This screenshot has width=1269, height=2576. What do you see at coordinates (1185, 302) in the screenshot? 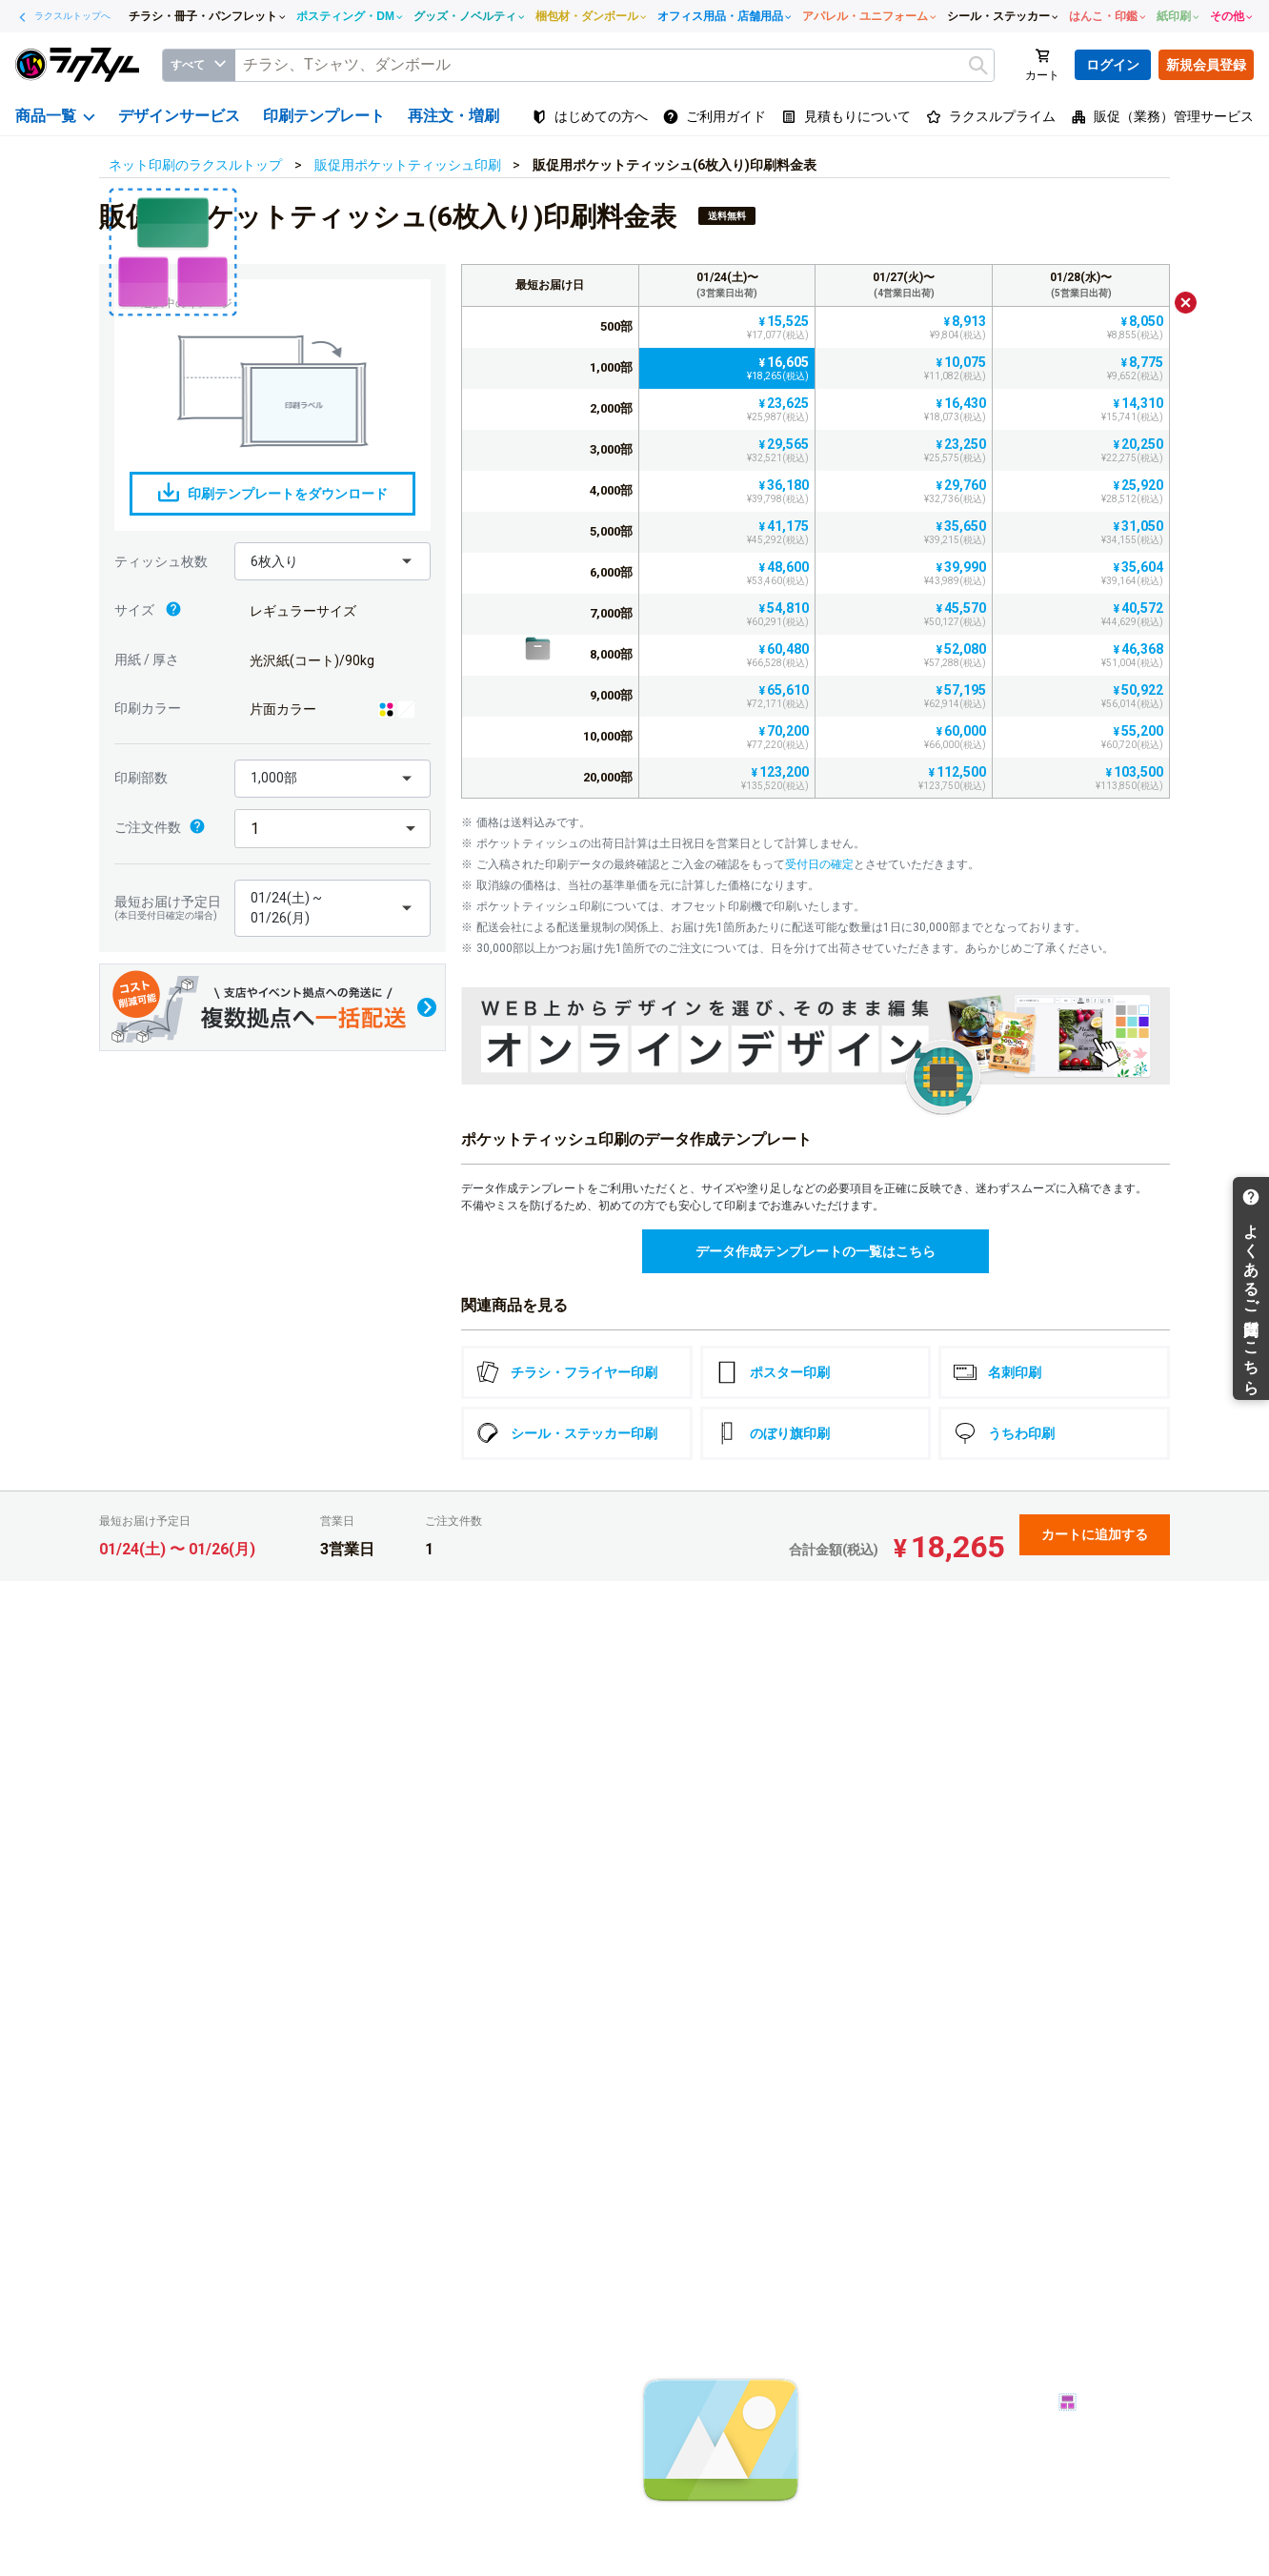
I see `cancel or close a dialog` at bounding box center [1185, 302].